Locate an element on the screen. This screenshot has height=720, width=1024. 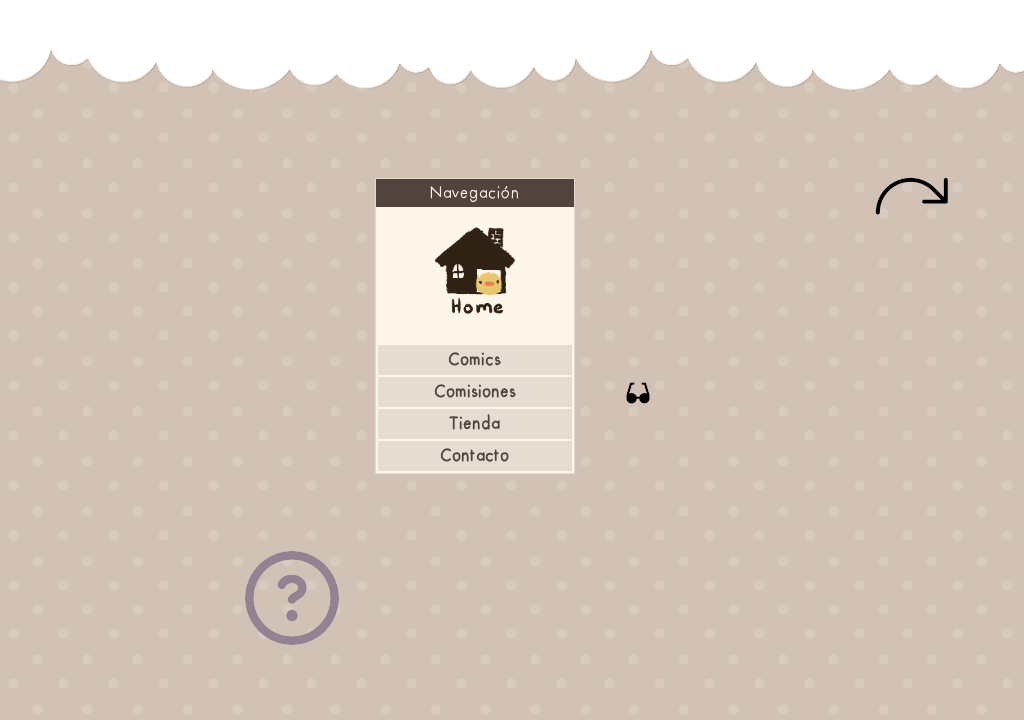
redo last action is located at coordinates (910, 193).